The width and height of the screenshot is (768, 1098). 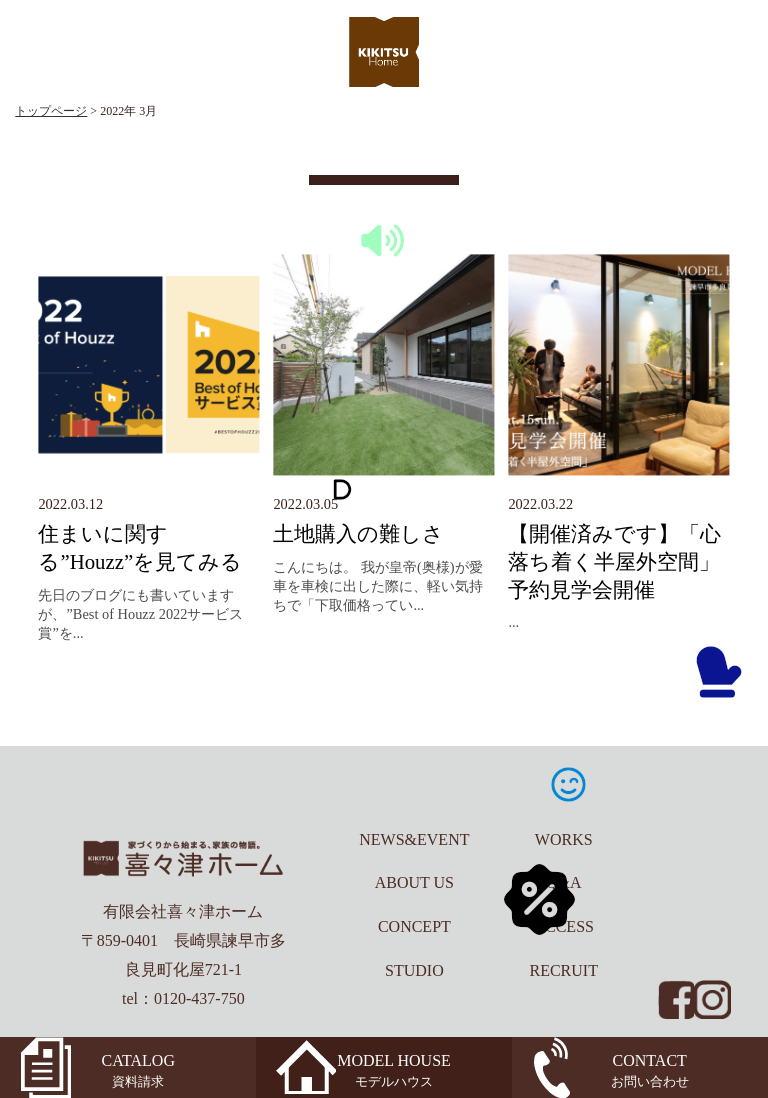 I want to click on insert a winking emoji or emoticon, so click(x=568, y=784).